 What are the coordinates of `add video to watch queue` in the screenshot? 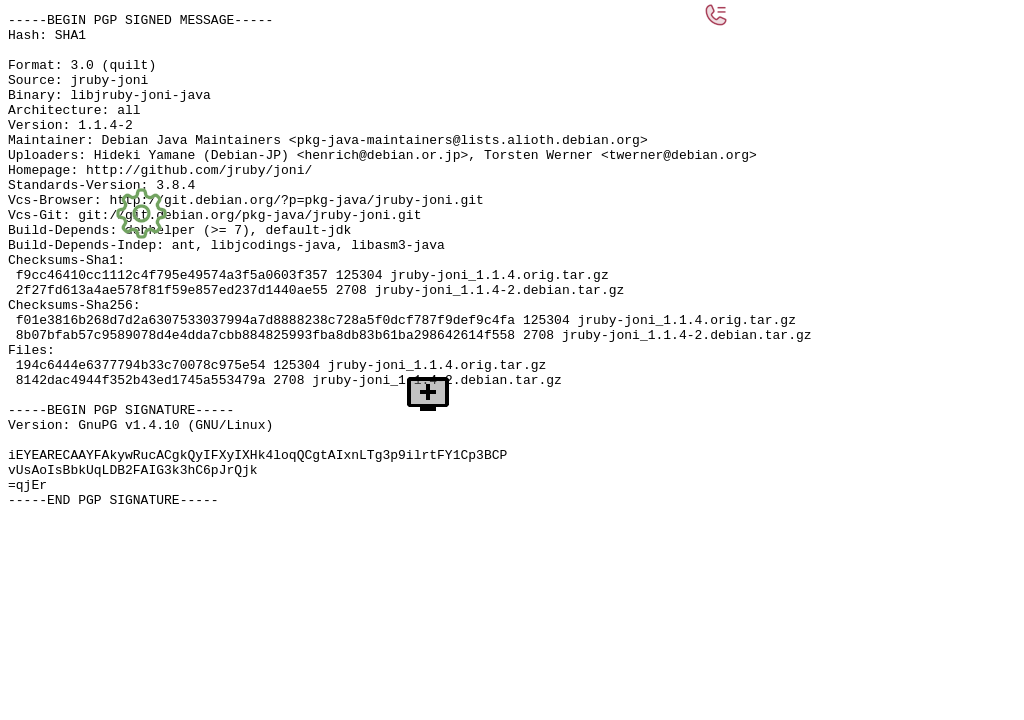 It's located at (428, 394).